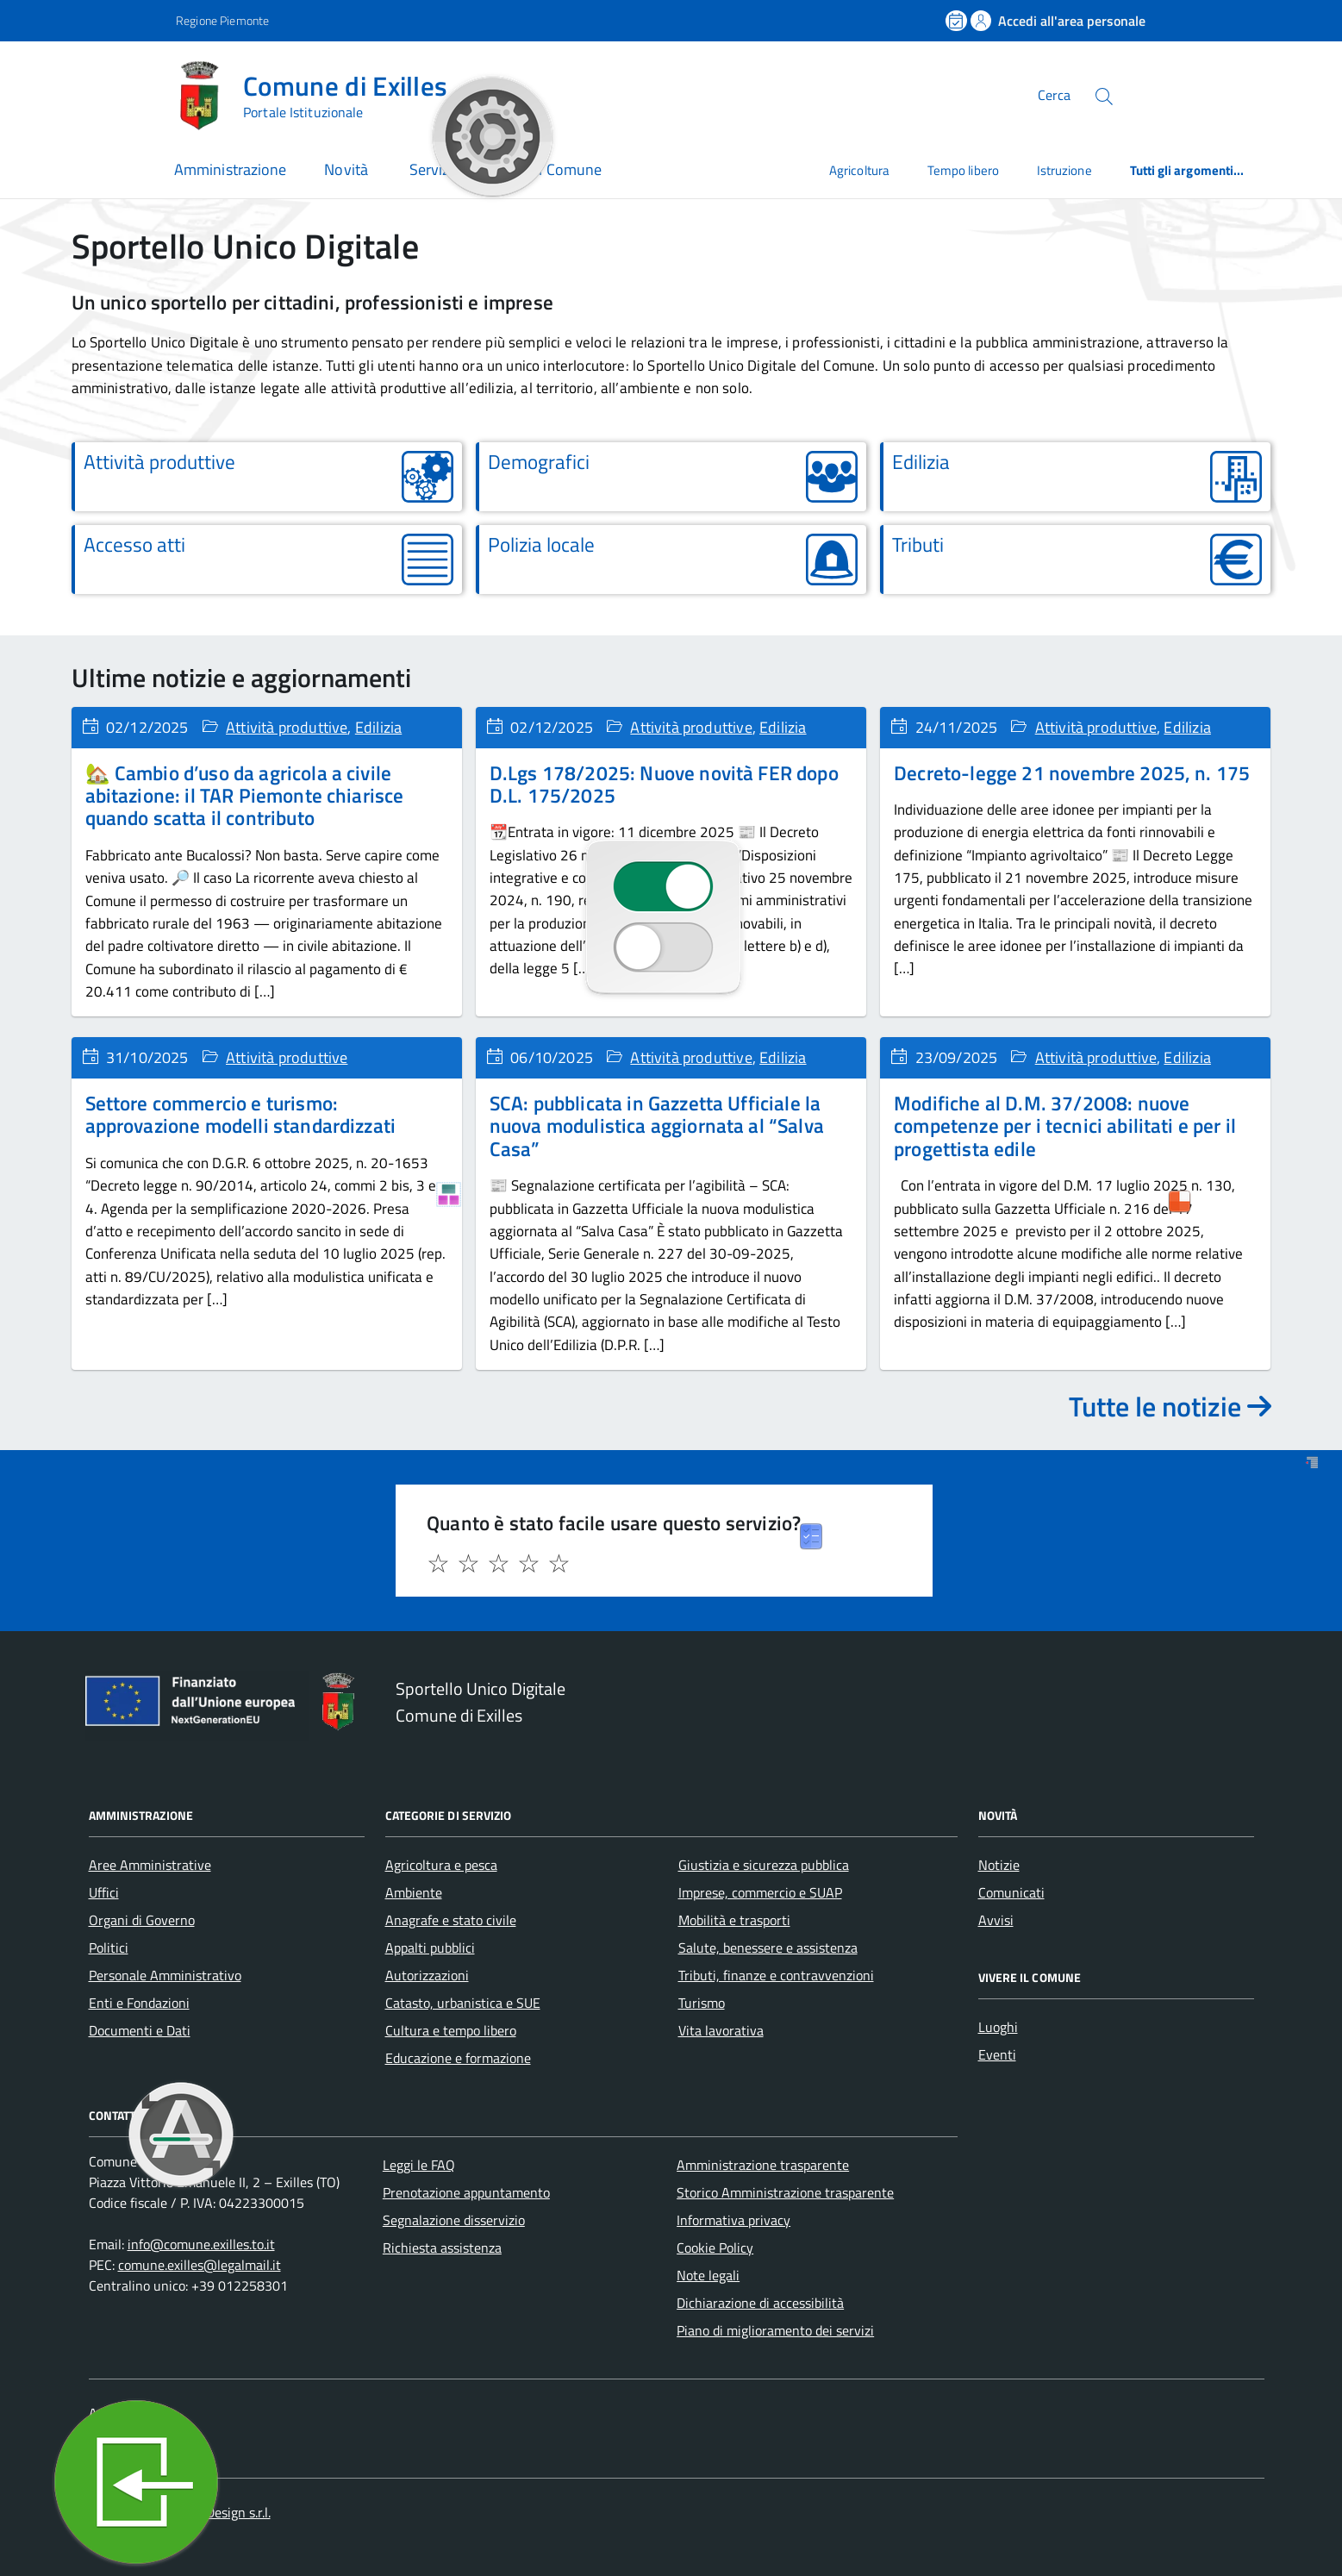 Image resolution: width=1342 pixels, height=2576 pixels. Describe the element at coordinates (1312, 1462) in the screenshot. I see `decrease text indentation` at that location.